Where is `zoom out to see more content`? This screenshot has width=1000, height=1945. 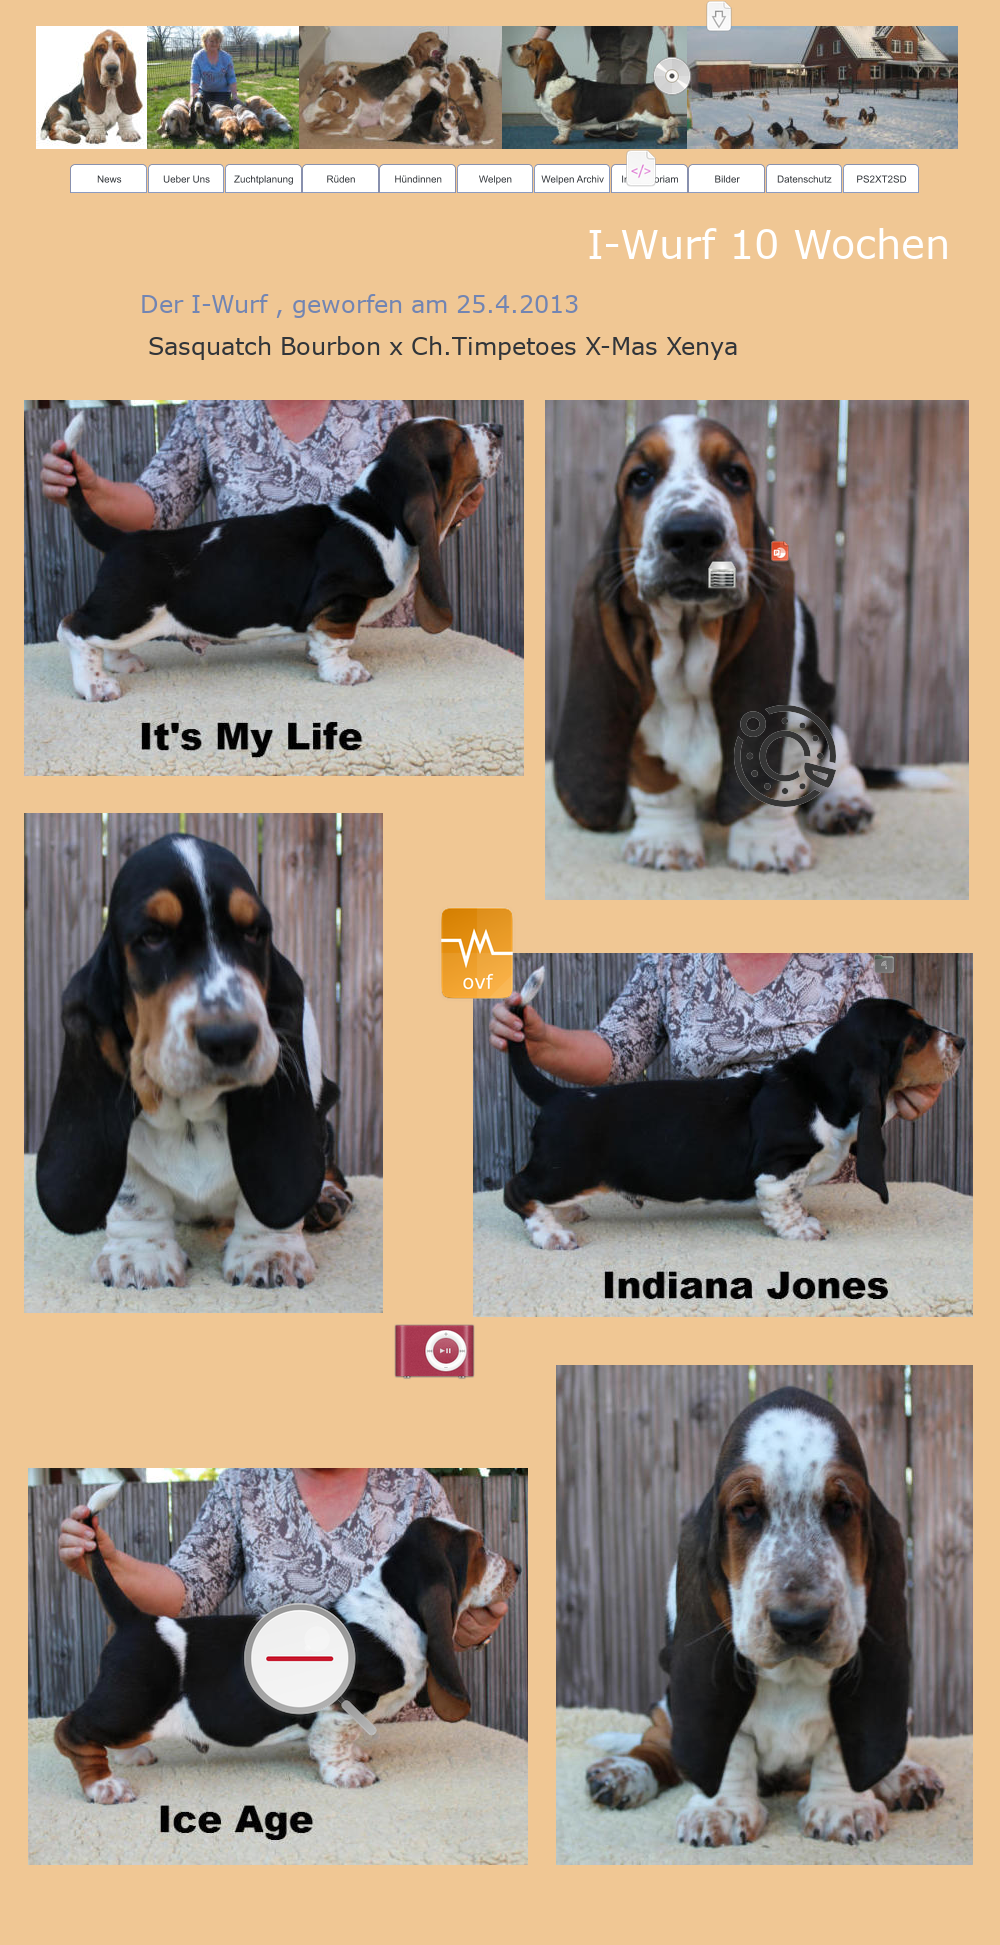 zoom out to see more content is located at coordinates (309, 1668).